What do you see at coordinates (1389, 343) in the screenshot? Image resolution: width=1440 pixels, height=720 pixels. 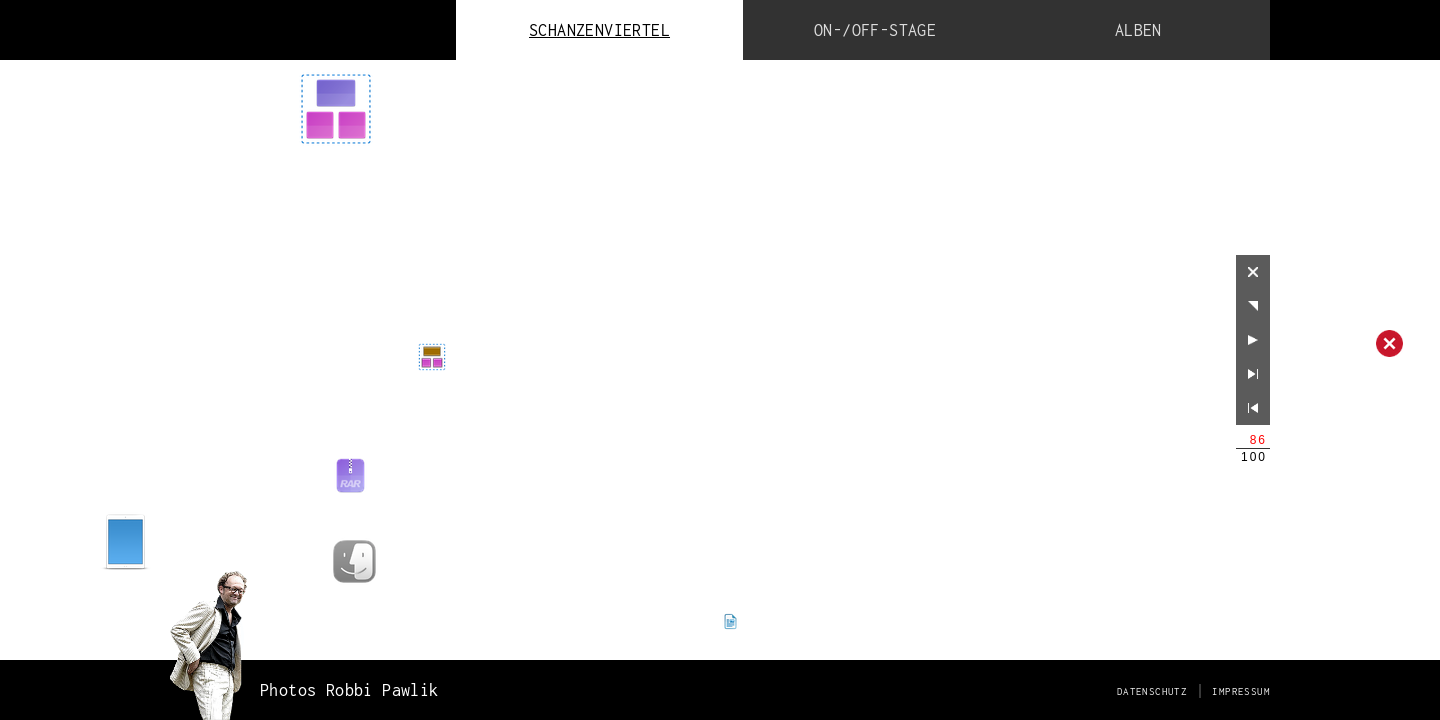 I see `cancel or close the current action` at bounding box center [1389, 343].